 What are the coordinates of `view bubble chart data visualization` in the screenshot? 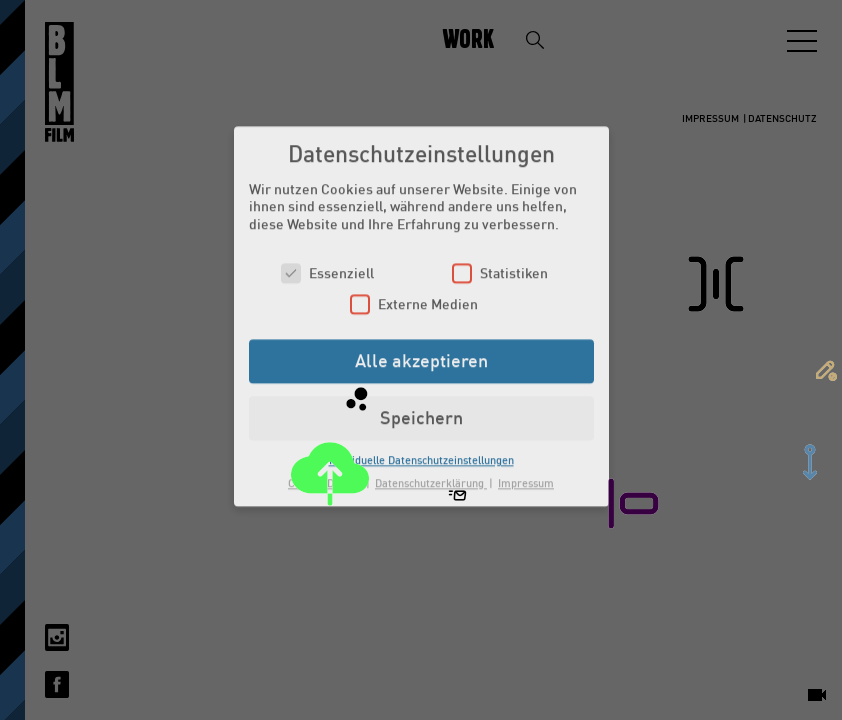 It's located at (358, 399).